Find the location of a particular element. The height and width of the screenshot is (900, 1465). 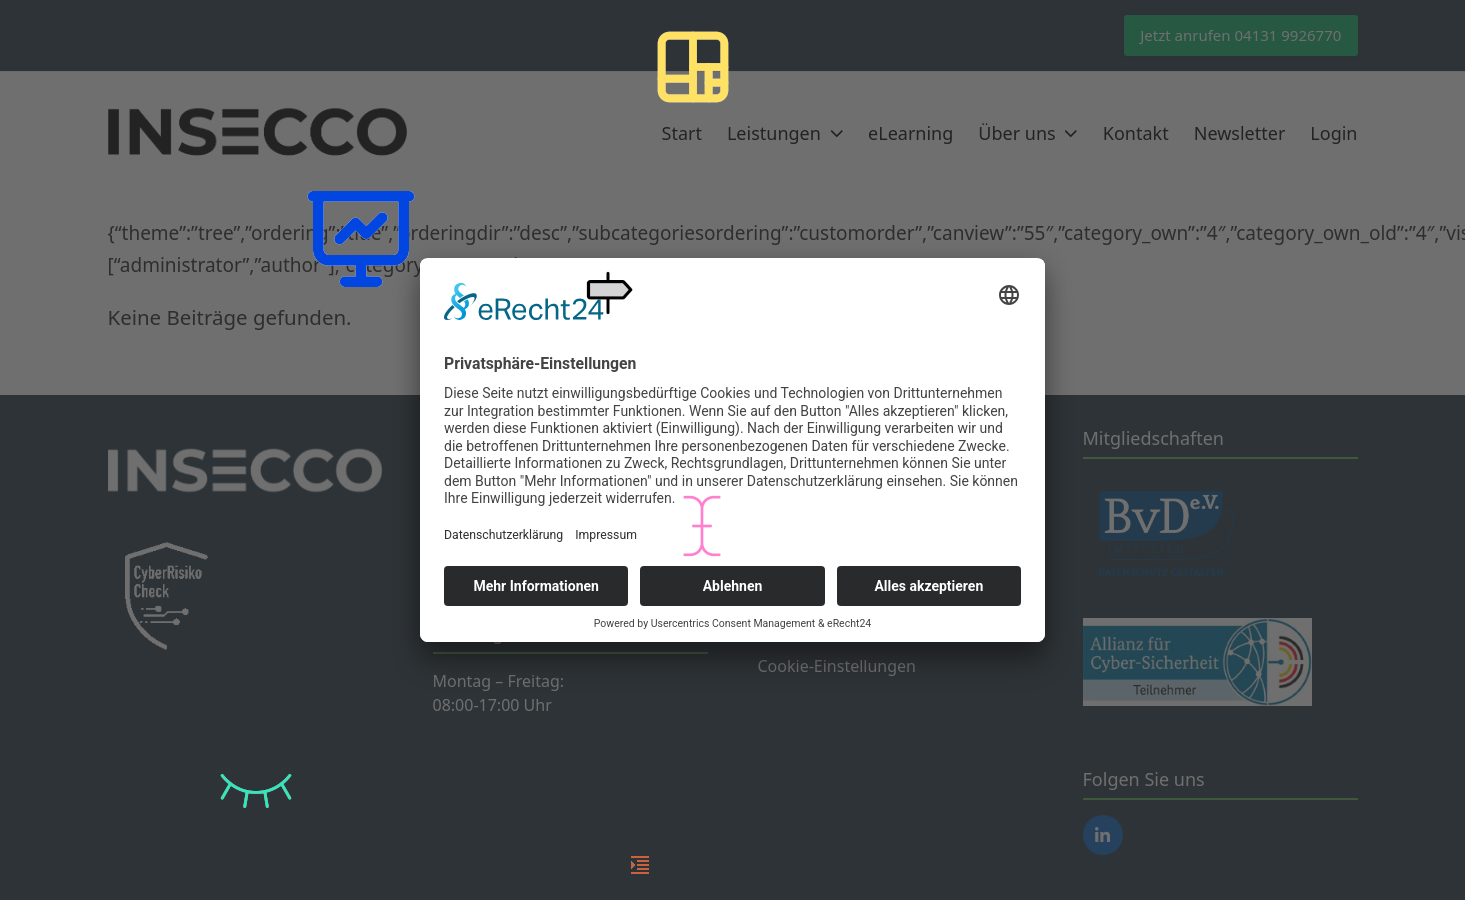

text input field is active is located at coordinates (702, 526).